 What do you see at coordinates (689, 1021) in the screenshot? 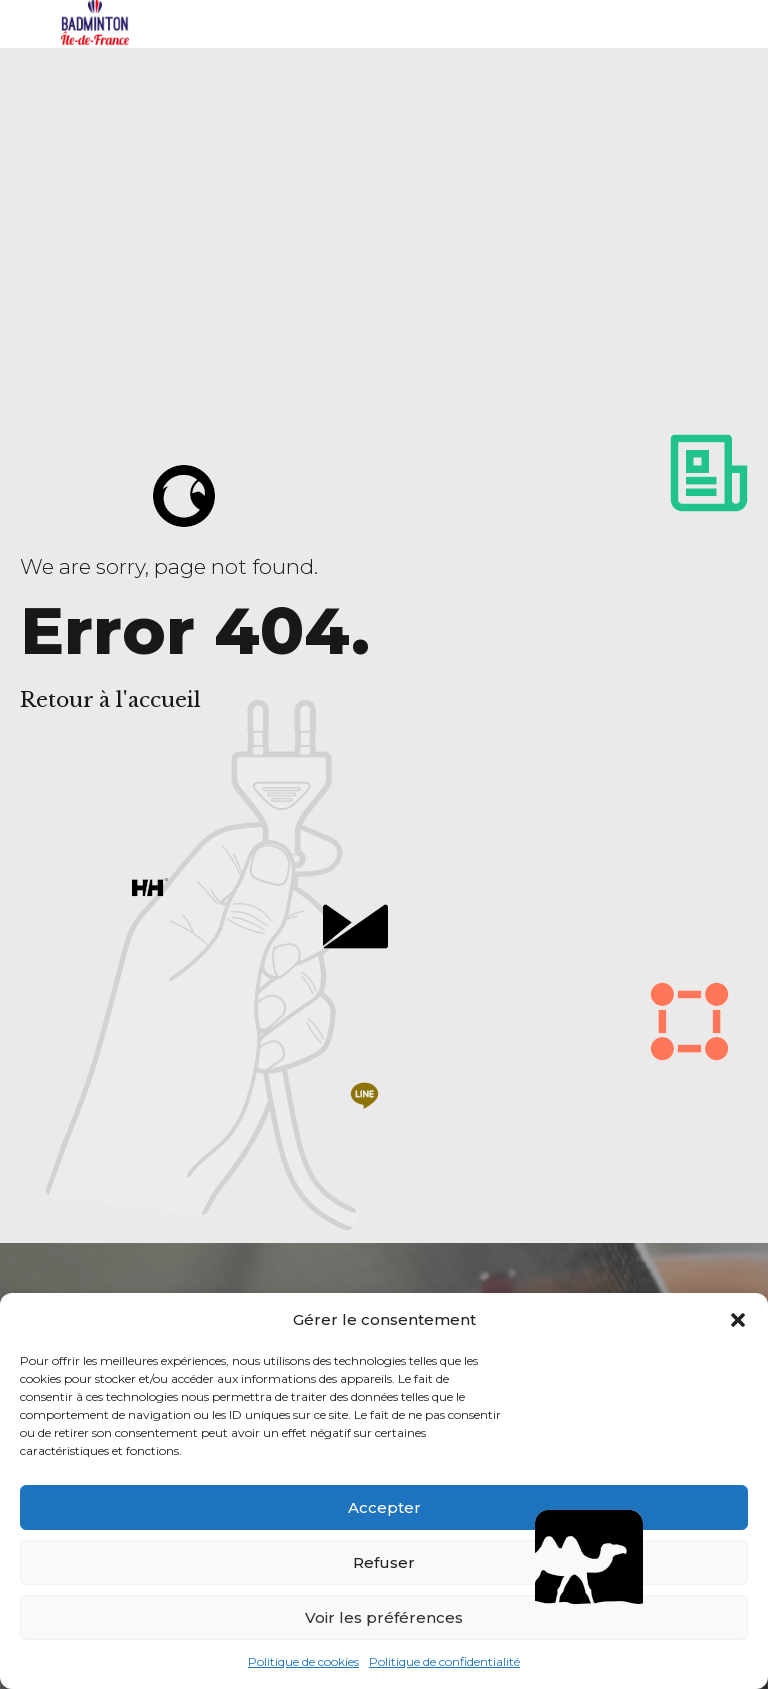
I see `access shape tools or vector editing` at bounding box center [689, 1021].